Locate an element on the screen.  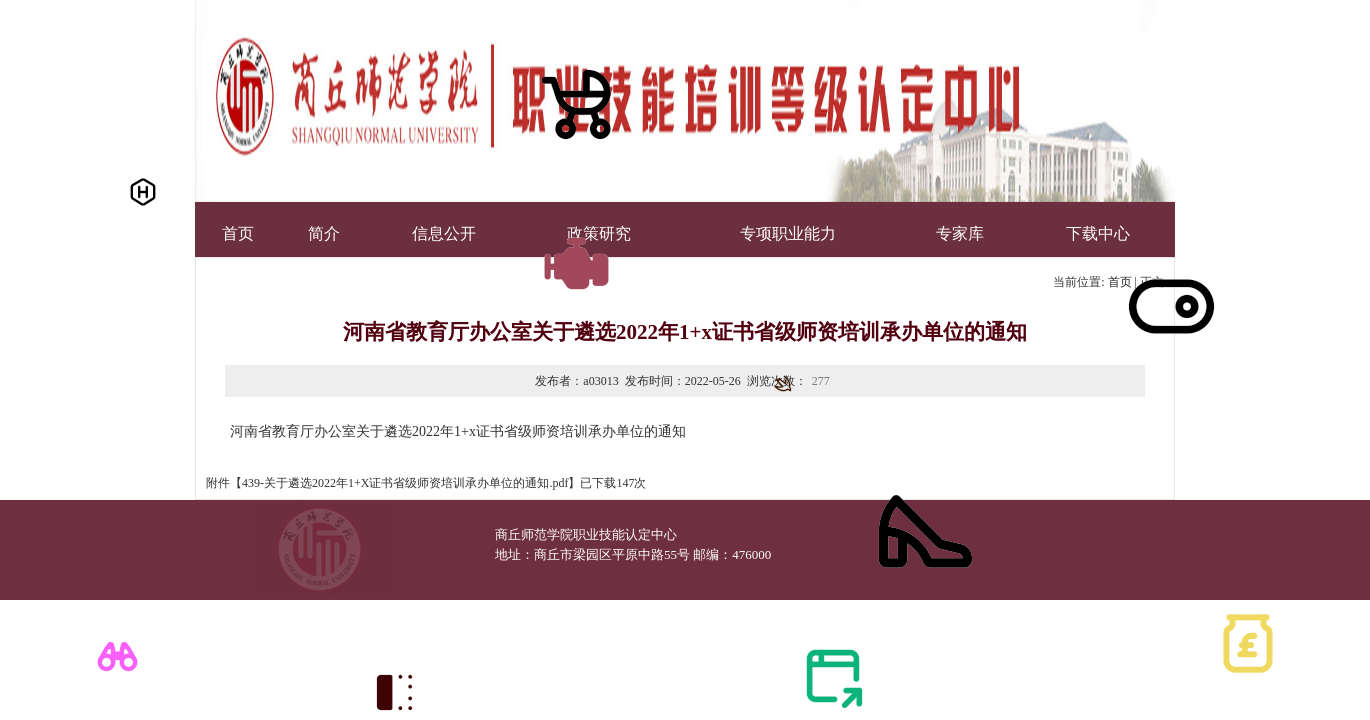
search or explore content is located at coordinates (117, 653).